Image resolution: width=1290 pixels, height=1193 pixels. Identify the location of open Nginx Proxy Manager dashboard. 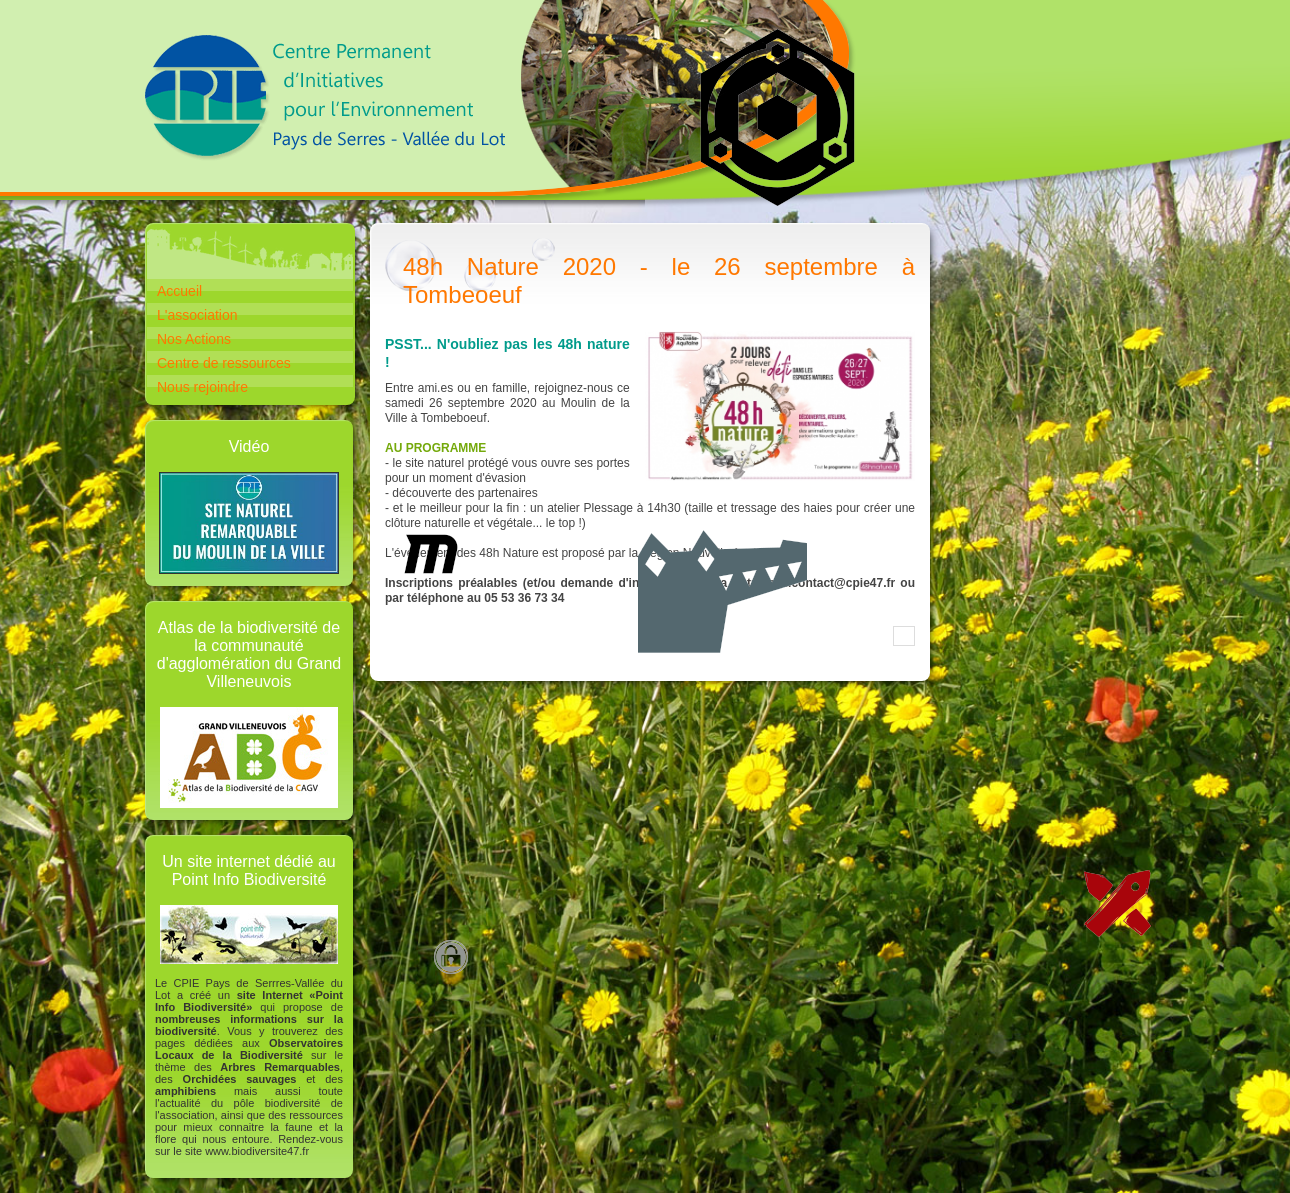
(777, 117).